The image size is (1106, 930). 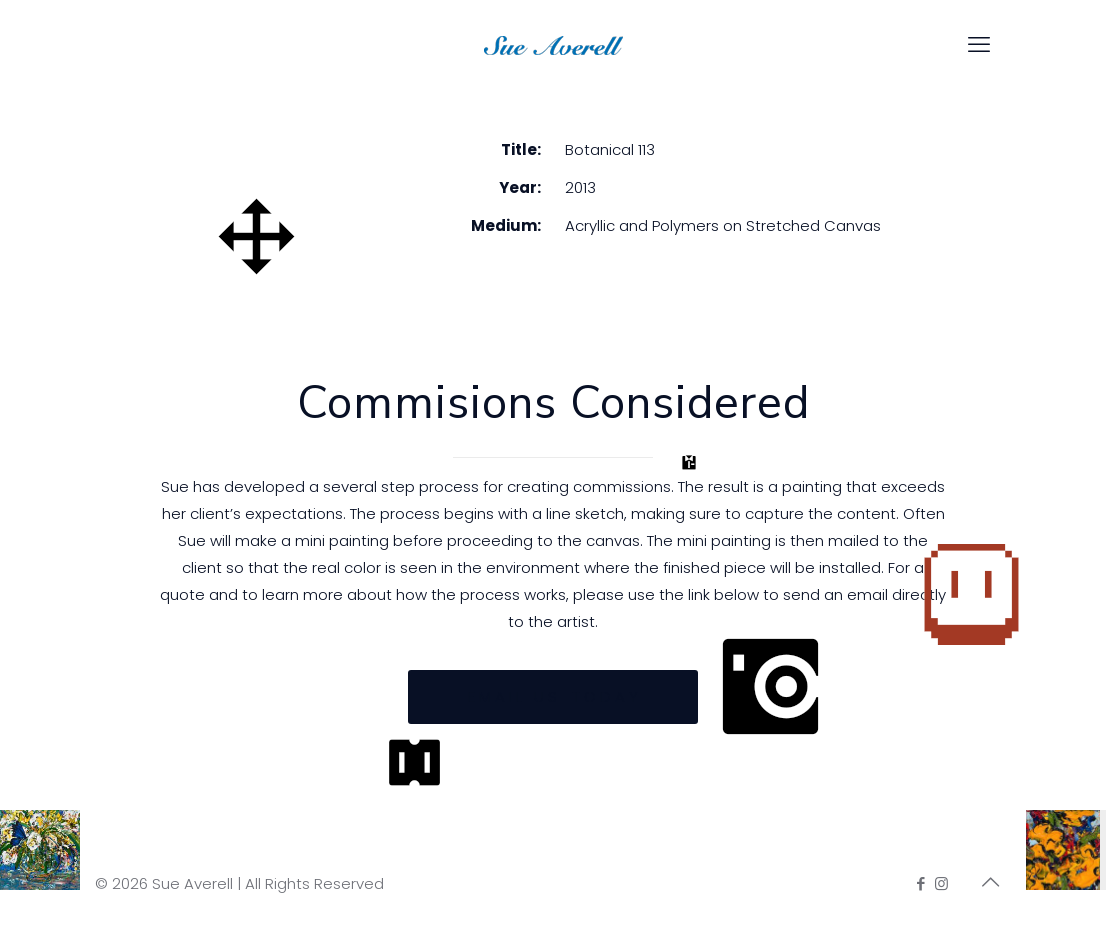 I want to click on access photo gallery or camera roll, so click(x=770, y=686).